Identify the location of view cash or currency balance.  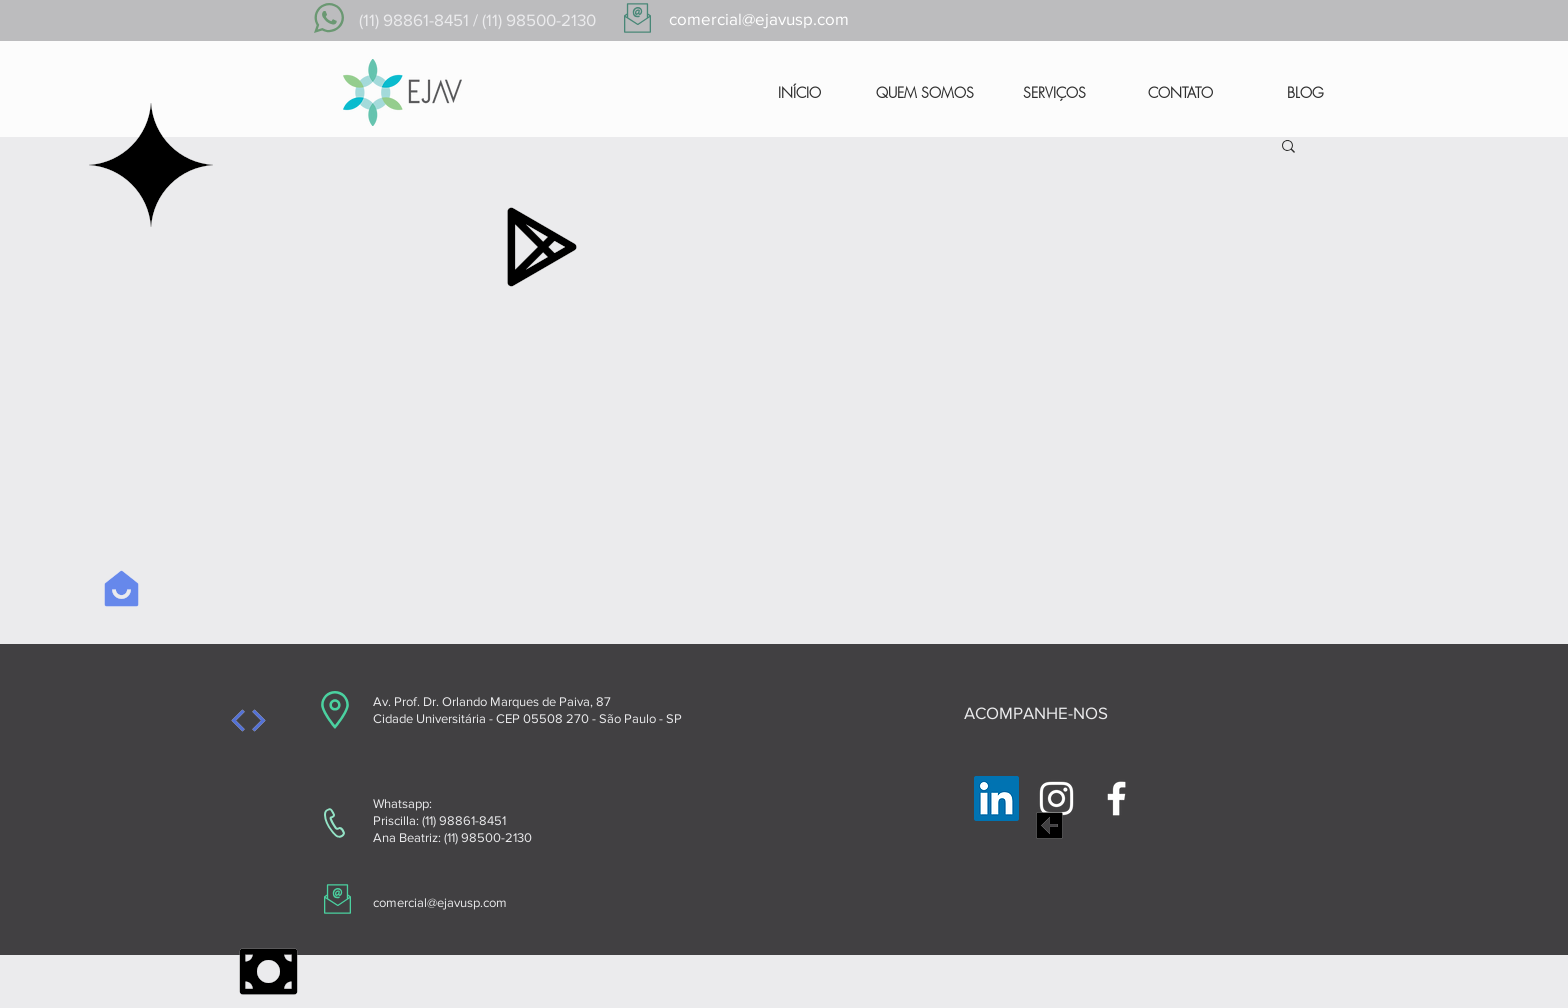
(268, 971).